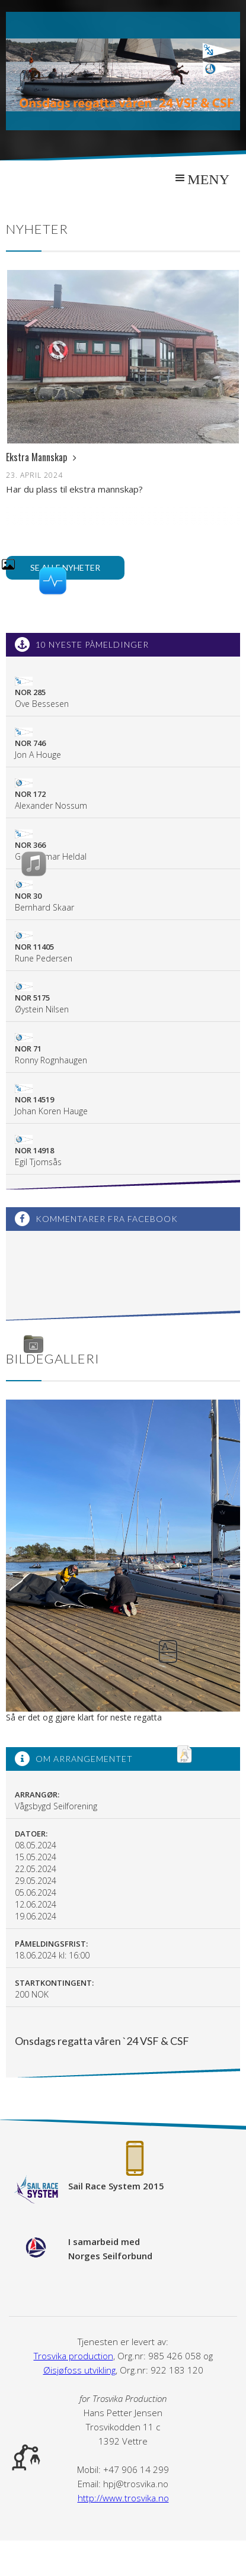 The height and width of the screenshot is (2576, 246). I want to click on open wxcas network statistics monitor, so click(53, 581).